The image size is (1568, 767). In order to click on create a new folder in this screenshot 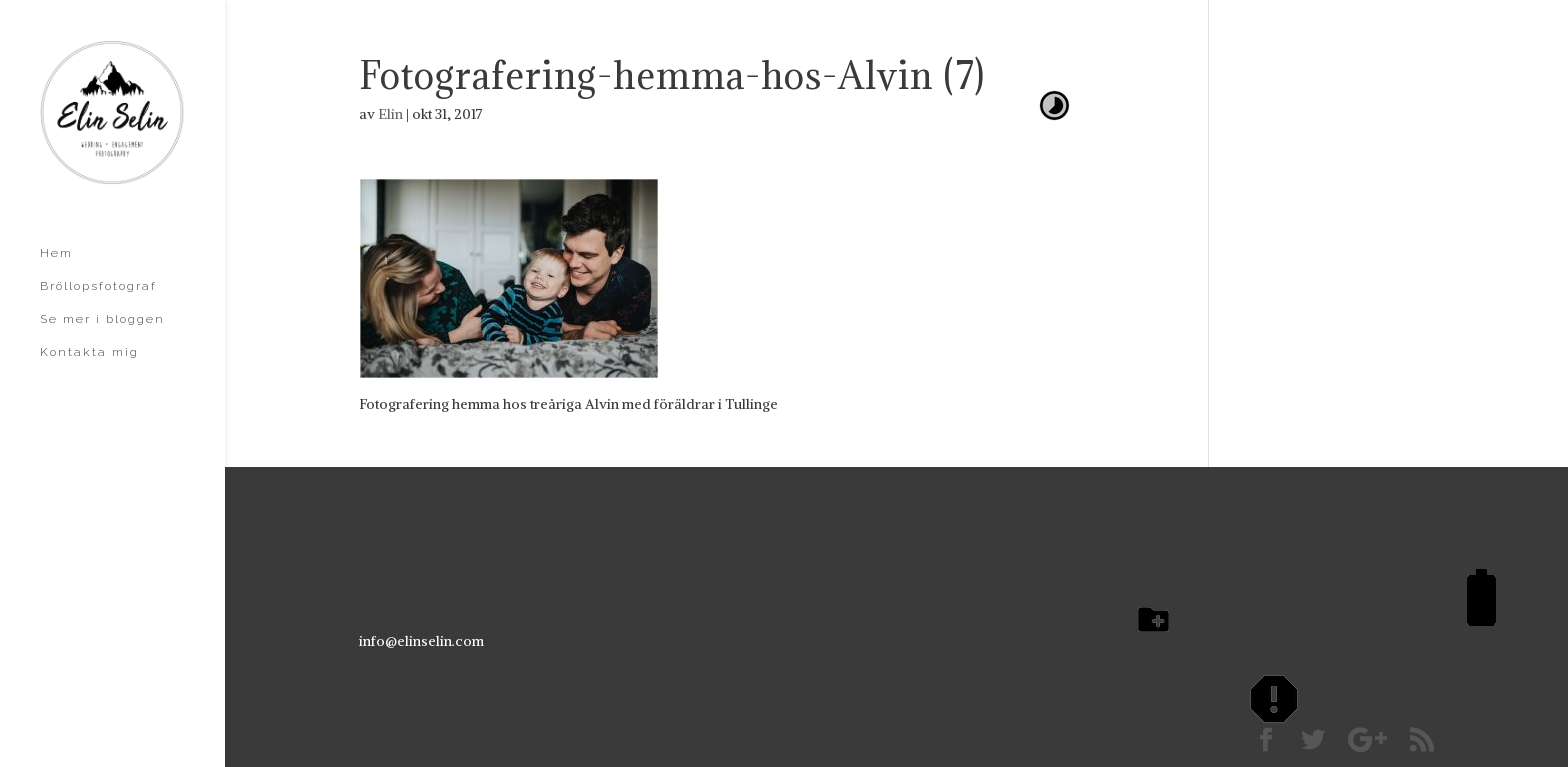, I will do `click(1153, 619)`.